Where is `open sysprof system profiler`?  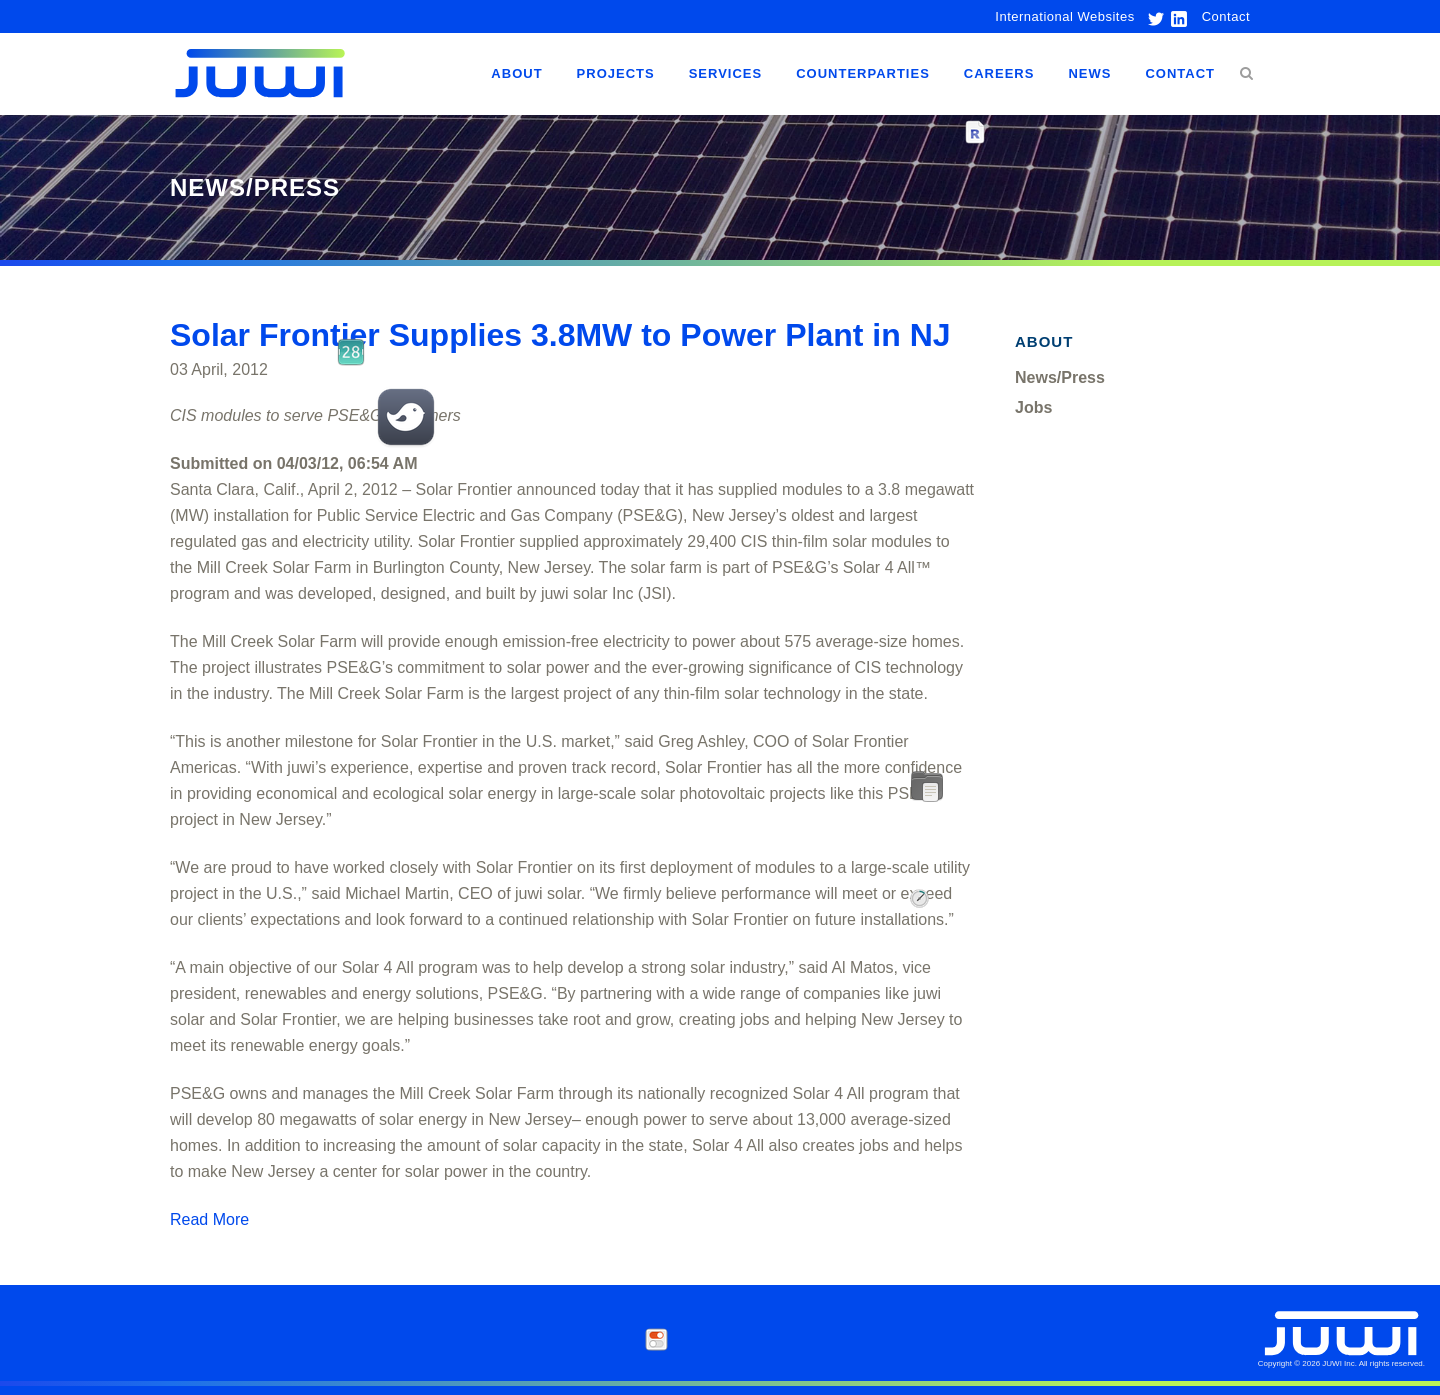
open sysprof system profiler is located at coordinates (919, 898).